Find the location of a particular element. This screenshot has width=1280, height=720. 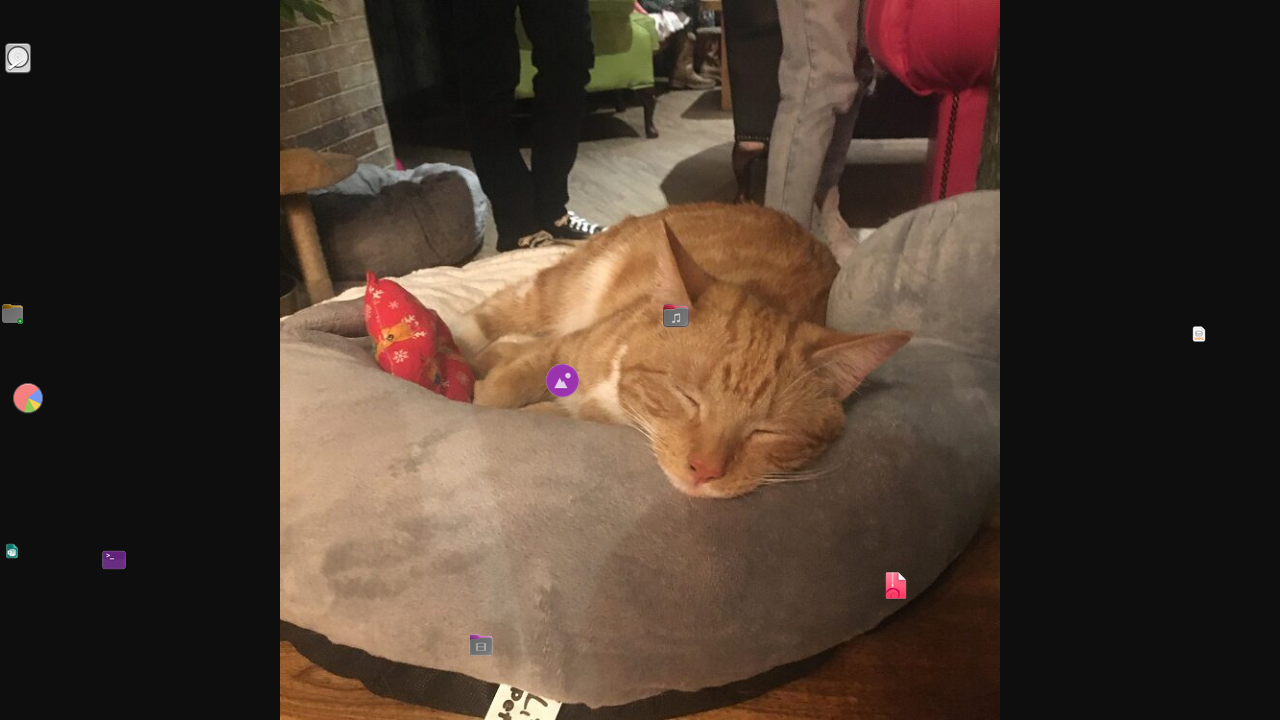

open your music folder is located at coordinates (676, 315).